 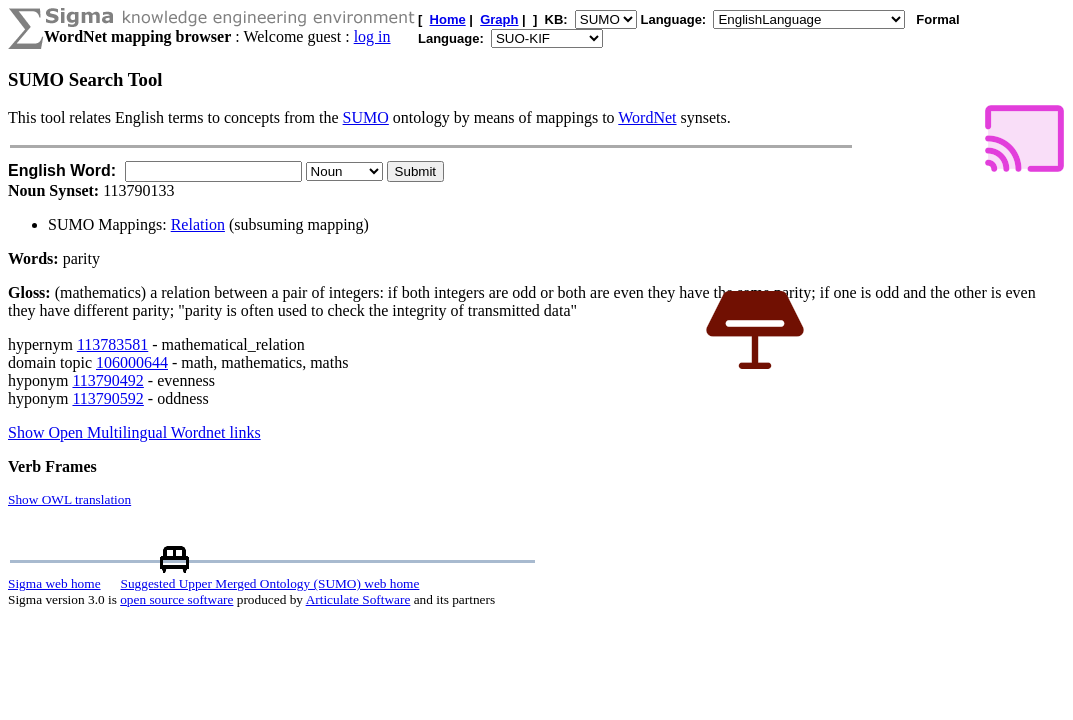 What do you see at coordinates (755, 330) in the screenshot?
I see `access presentation or speaker mode` at bounding box center [755, 330].